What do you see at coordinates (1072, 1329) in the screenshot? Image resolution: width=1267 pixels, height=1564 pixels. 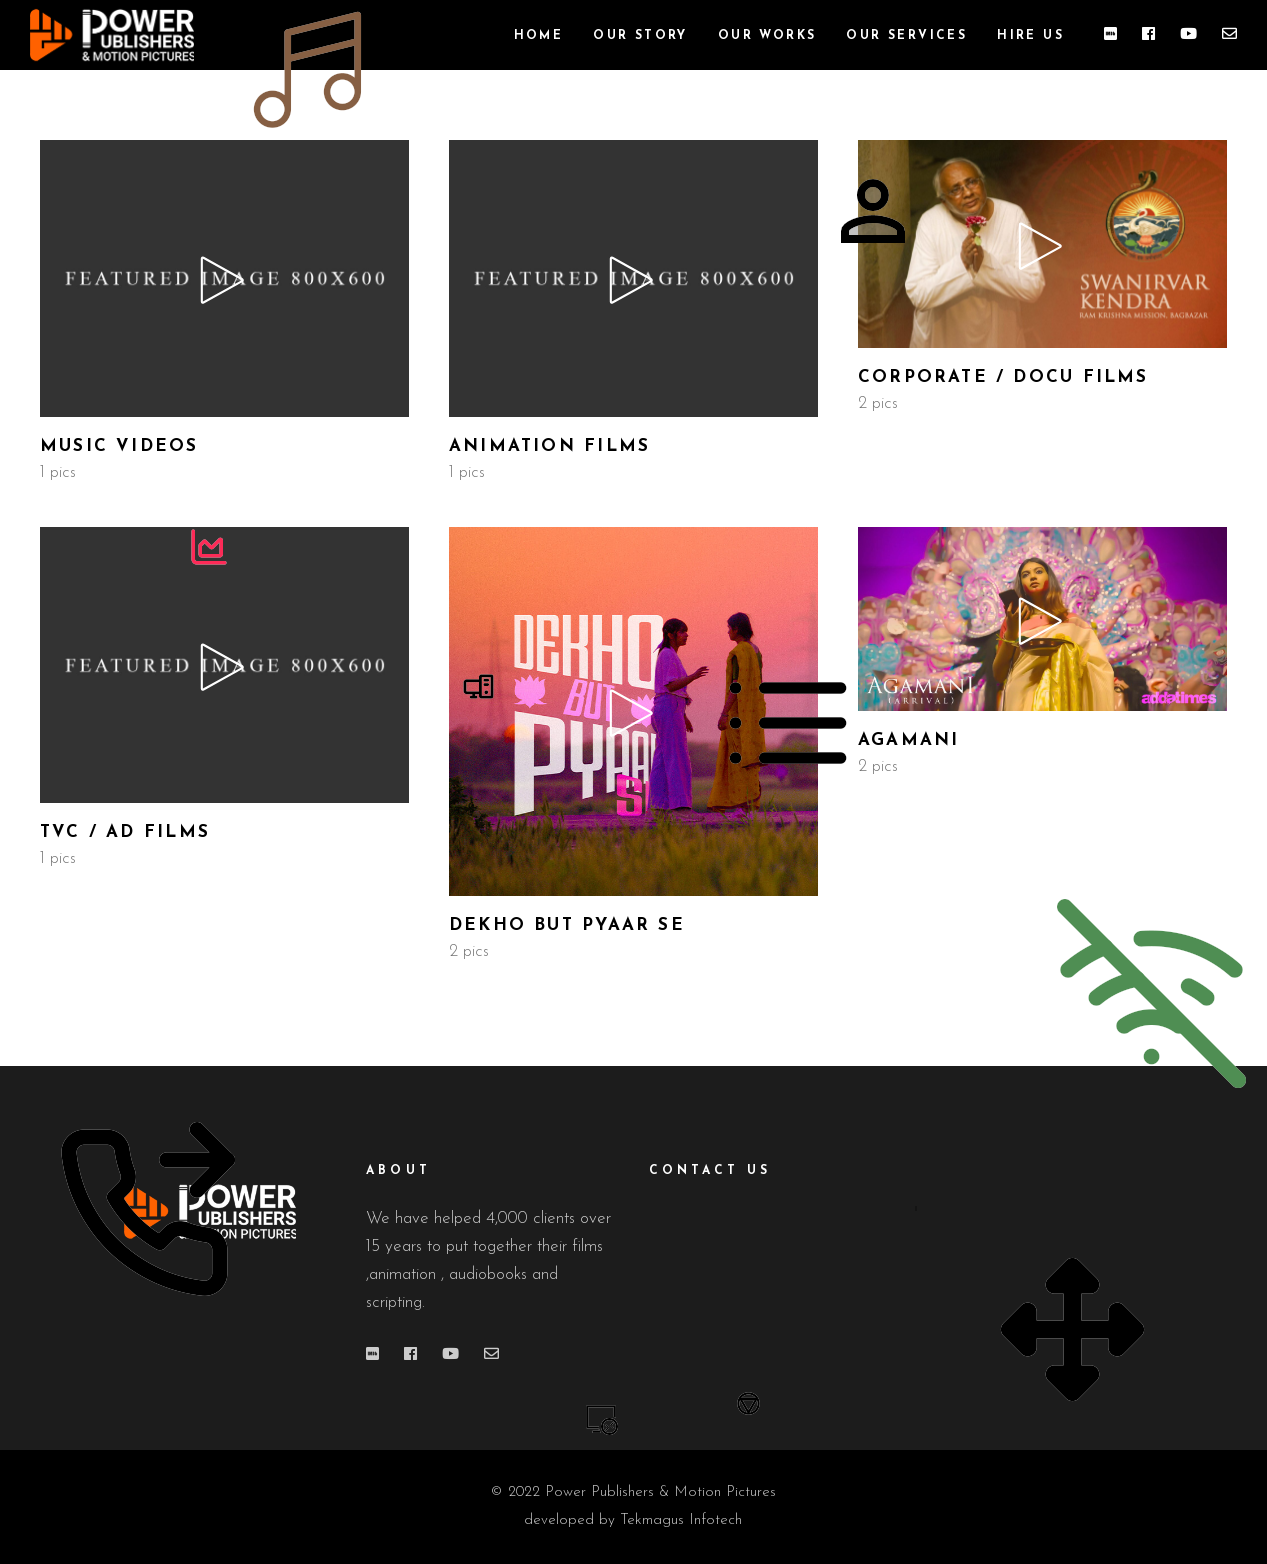 I see `move or drag an element freely` at bounding box center [1072, 1329].